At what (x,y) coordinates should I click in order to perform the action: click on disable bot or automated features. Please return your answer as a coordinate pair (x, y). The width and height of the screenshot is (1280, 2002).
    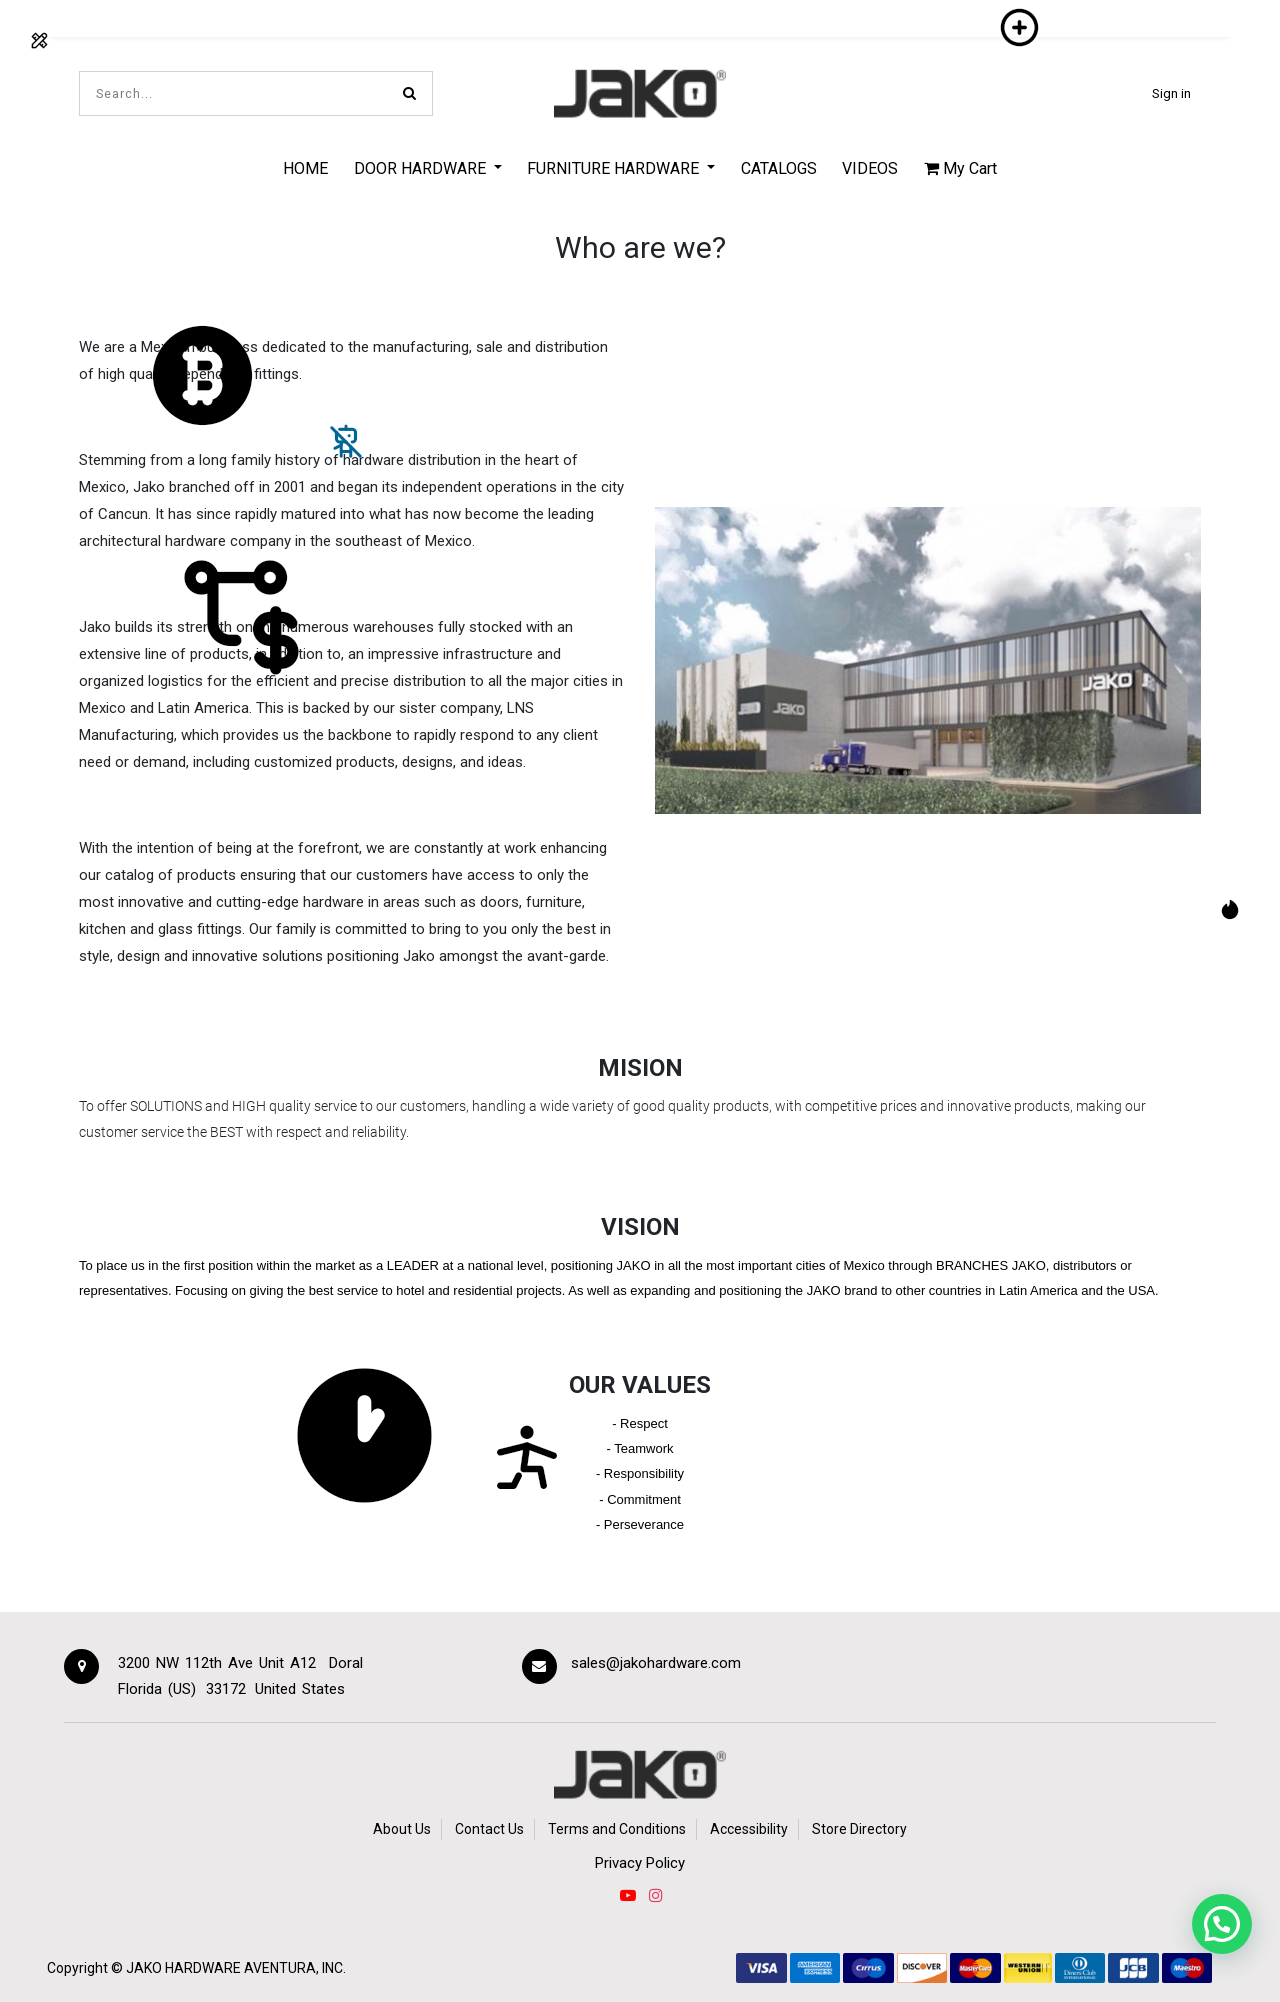
    Looking at the image, I should click on (346, 442).